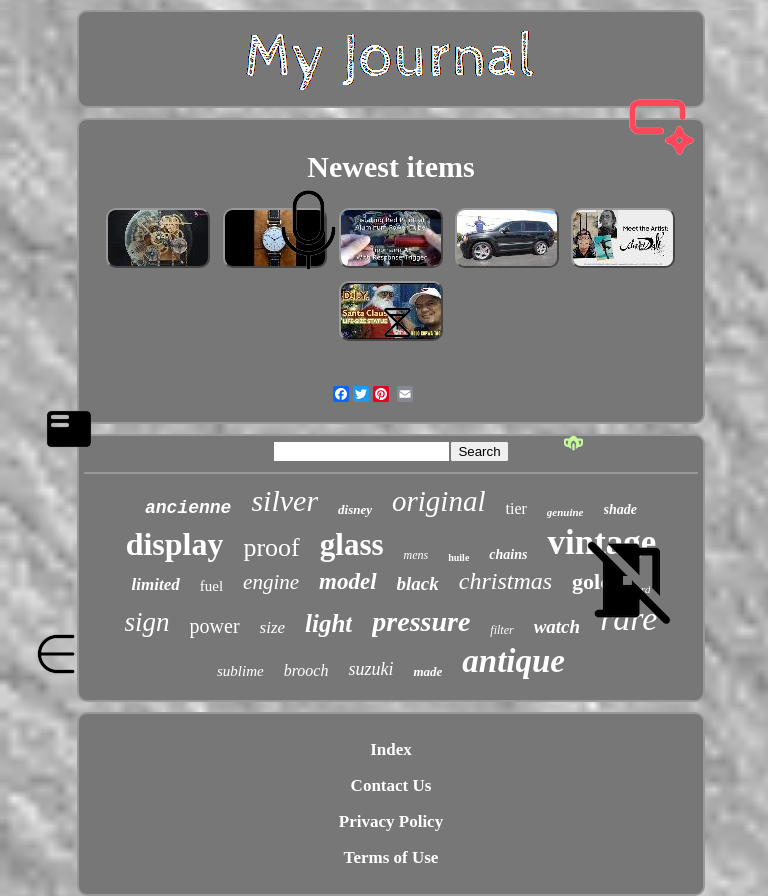 This screenshot has width=768, height=896. Describe the element at coordinates (308, 228) in the screenshot. I see `tap to start voice input` at that location.